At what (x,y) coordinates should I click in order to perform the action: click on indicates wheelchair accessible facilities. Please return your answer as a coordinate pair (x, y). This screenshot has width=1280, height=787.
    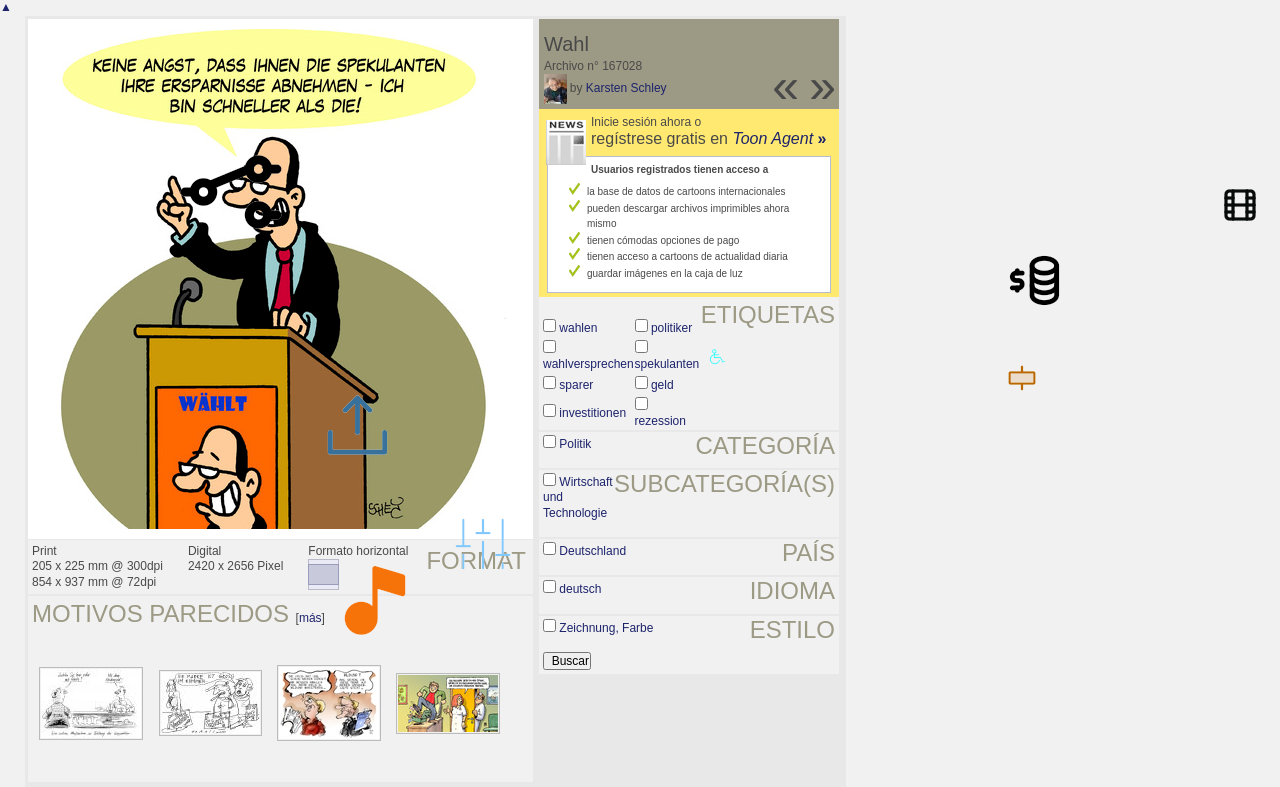
    Looking at the image, I should click on (716, 357).